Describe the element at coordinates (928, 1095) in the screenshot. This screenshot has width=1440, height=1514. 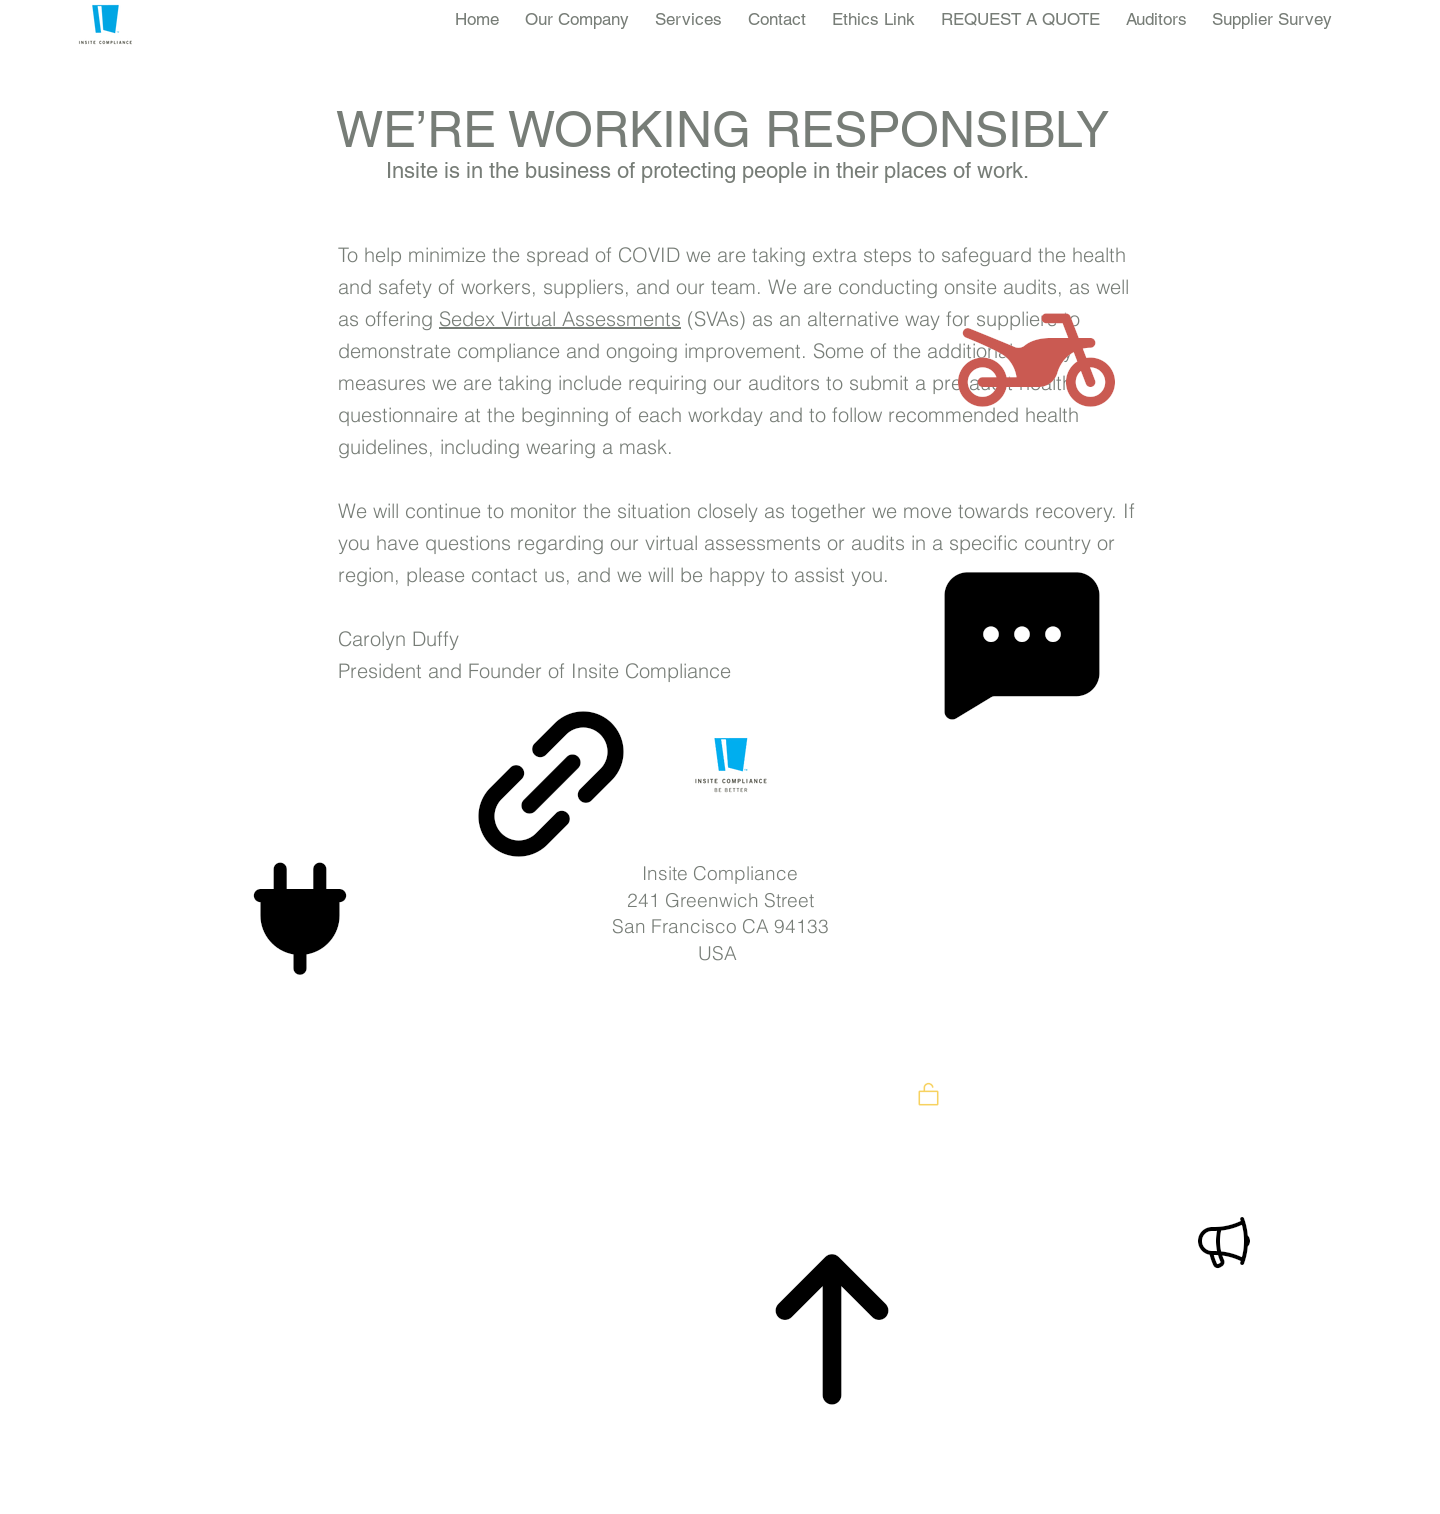
I see `unlock or access secured content` at that location.